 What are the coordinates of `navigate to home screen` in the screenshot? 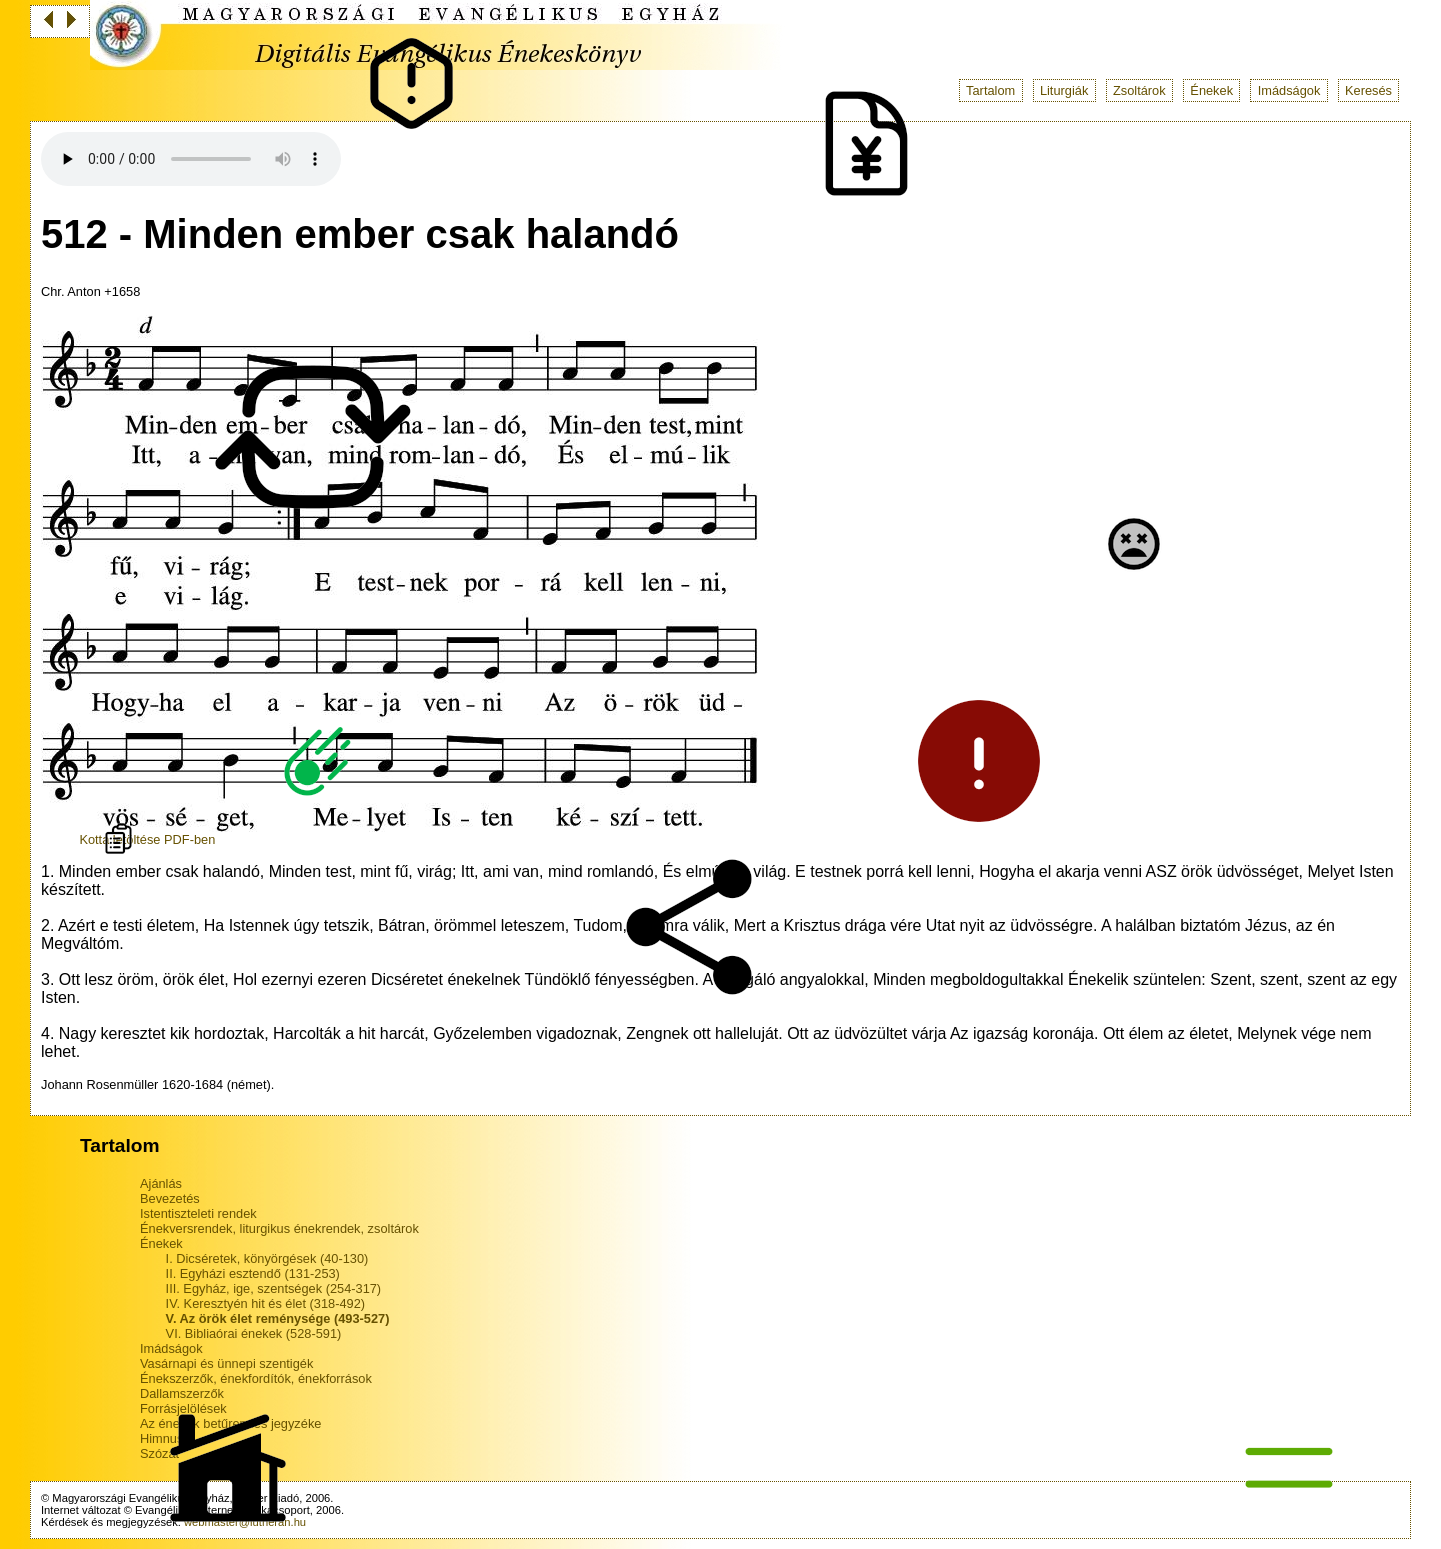 It's located at (228, 1468).